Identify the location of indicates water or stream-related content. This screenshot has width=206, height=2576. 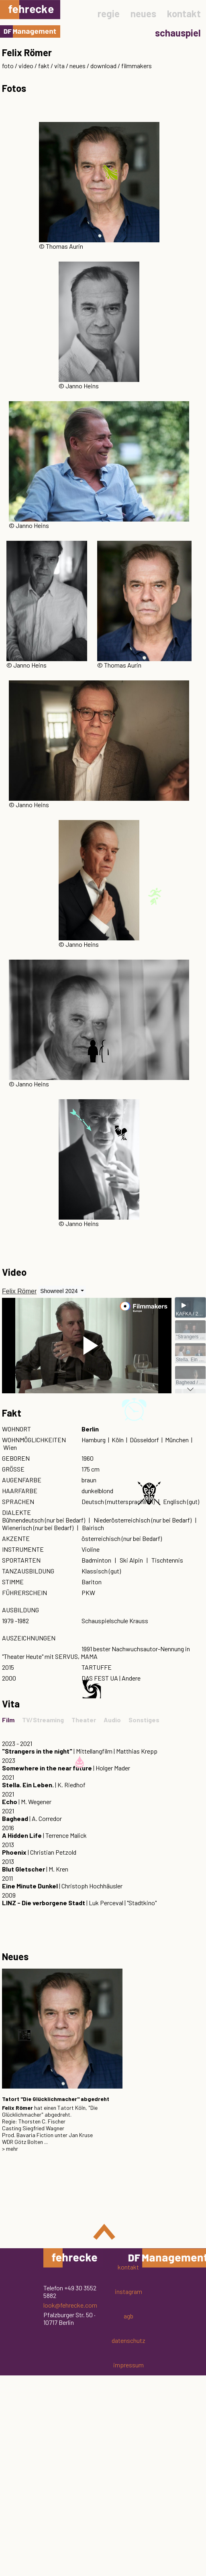
(110, 173).